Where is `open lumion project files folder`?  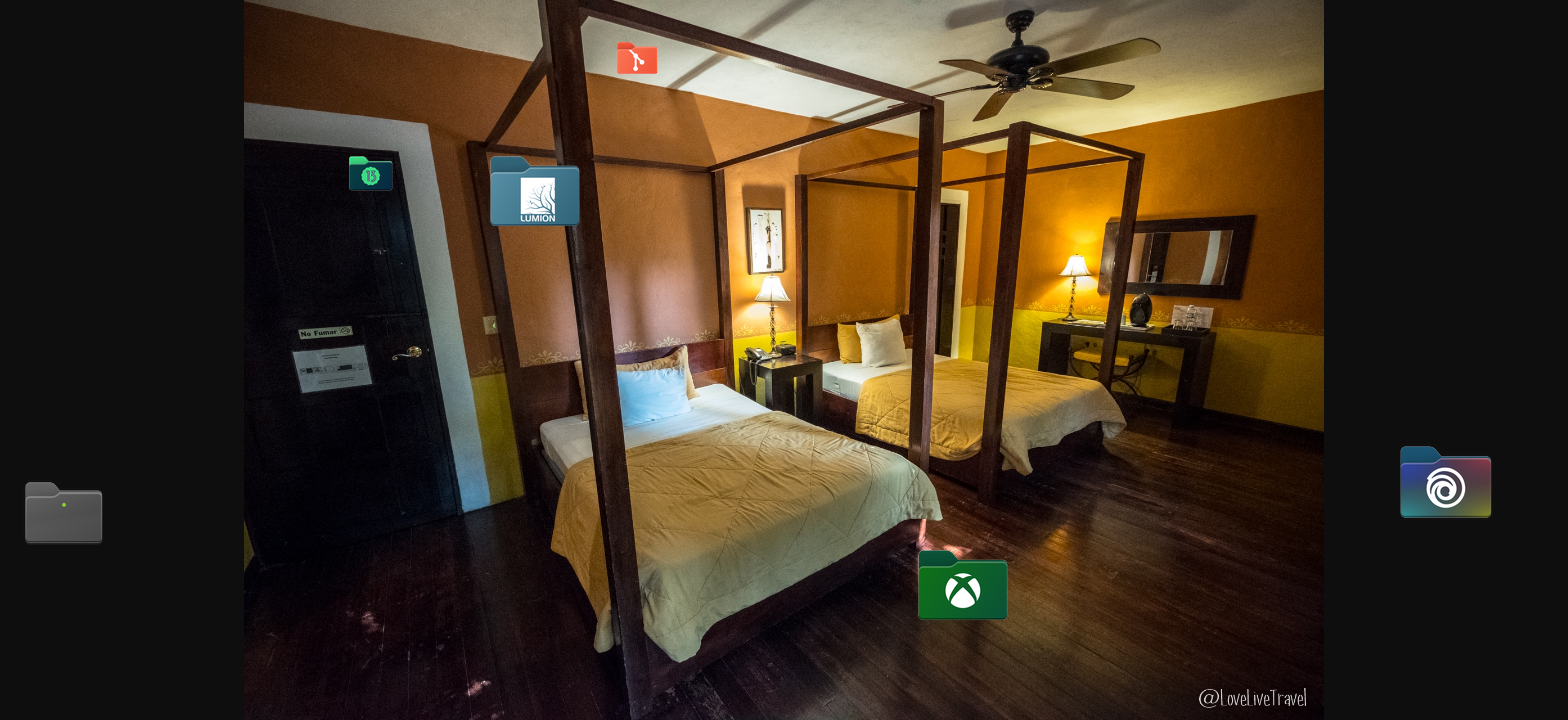
open lumion project files folder is located at coordinates (534, 193).